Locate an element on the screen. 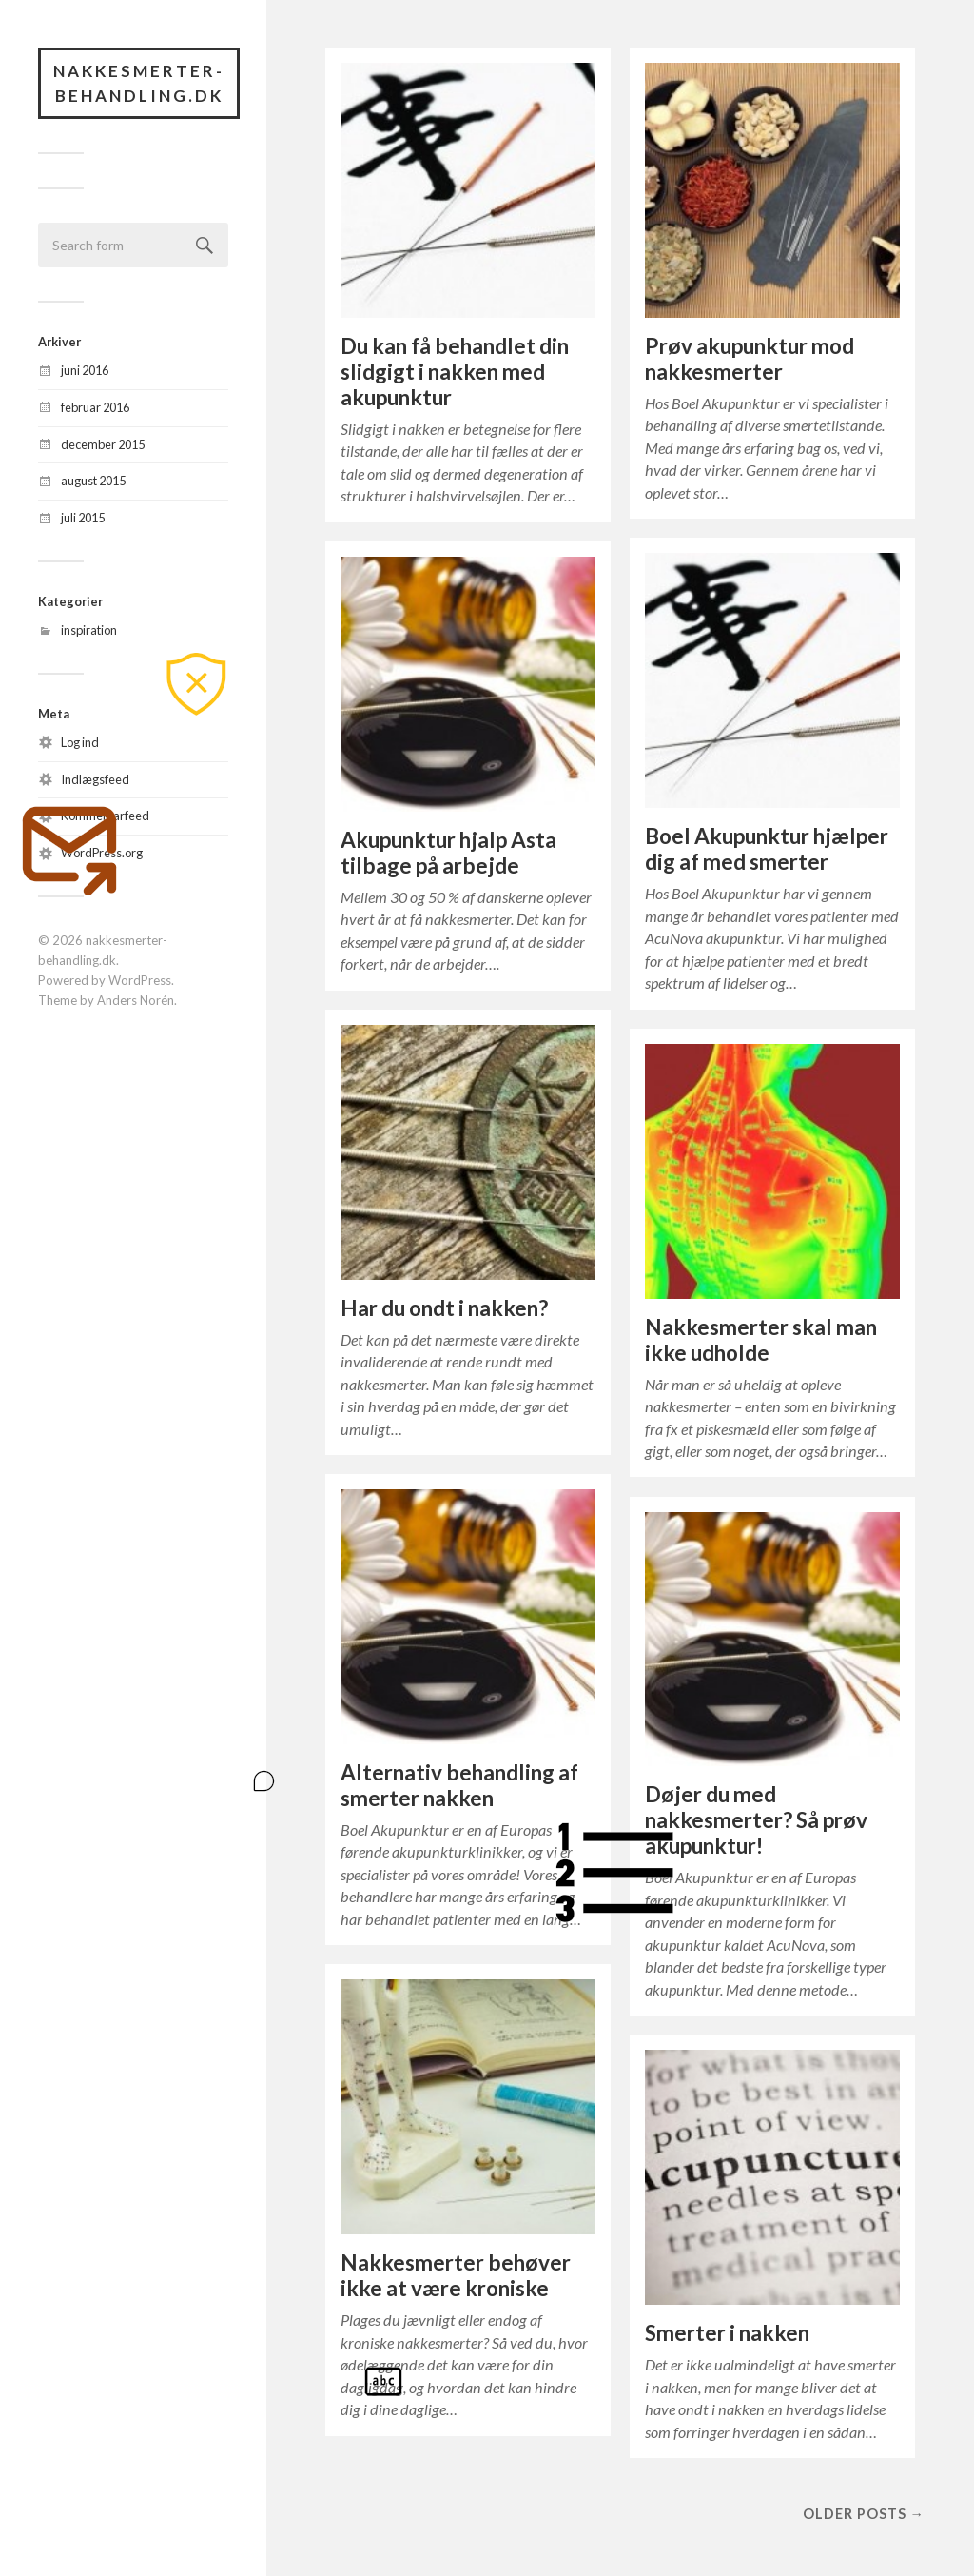 This screenshot has width=974, height=2576. create a numbered list is located at coordinates (610, 1877).